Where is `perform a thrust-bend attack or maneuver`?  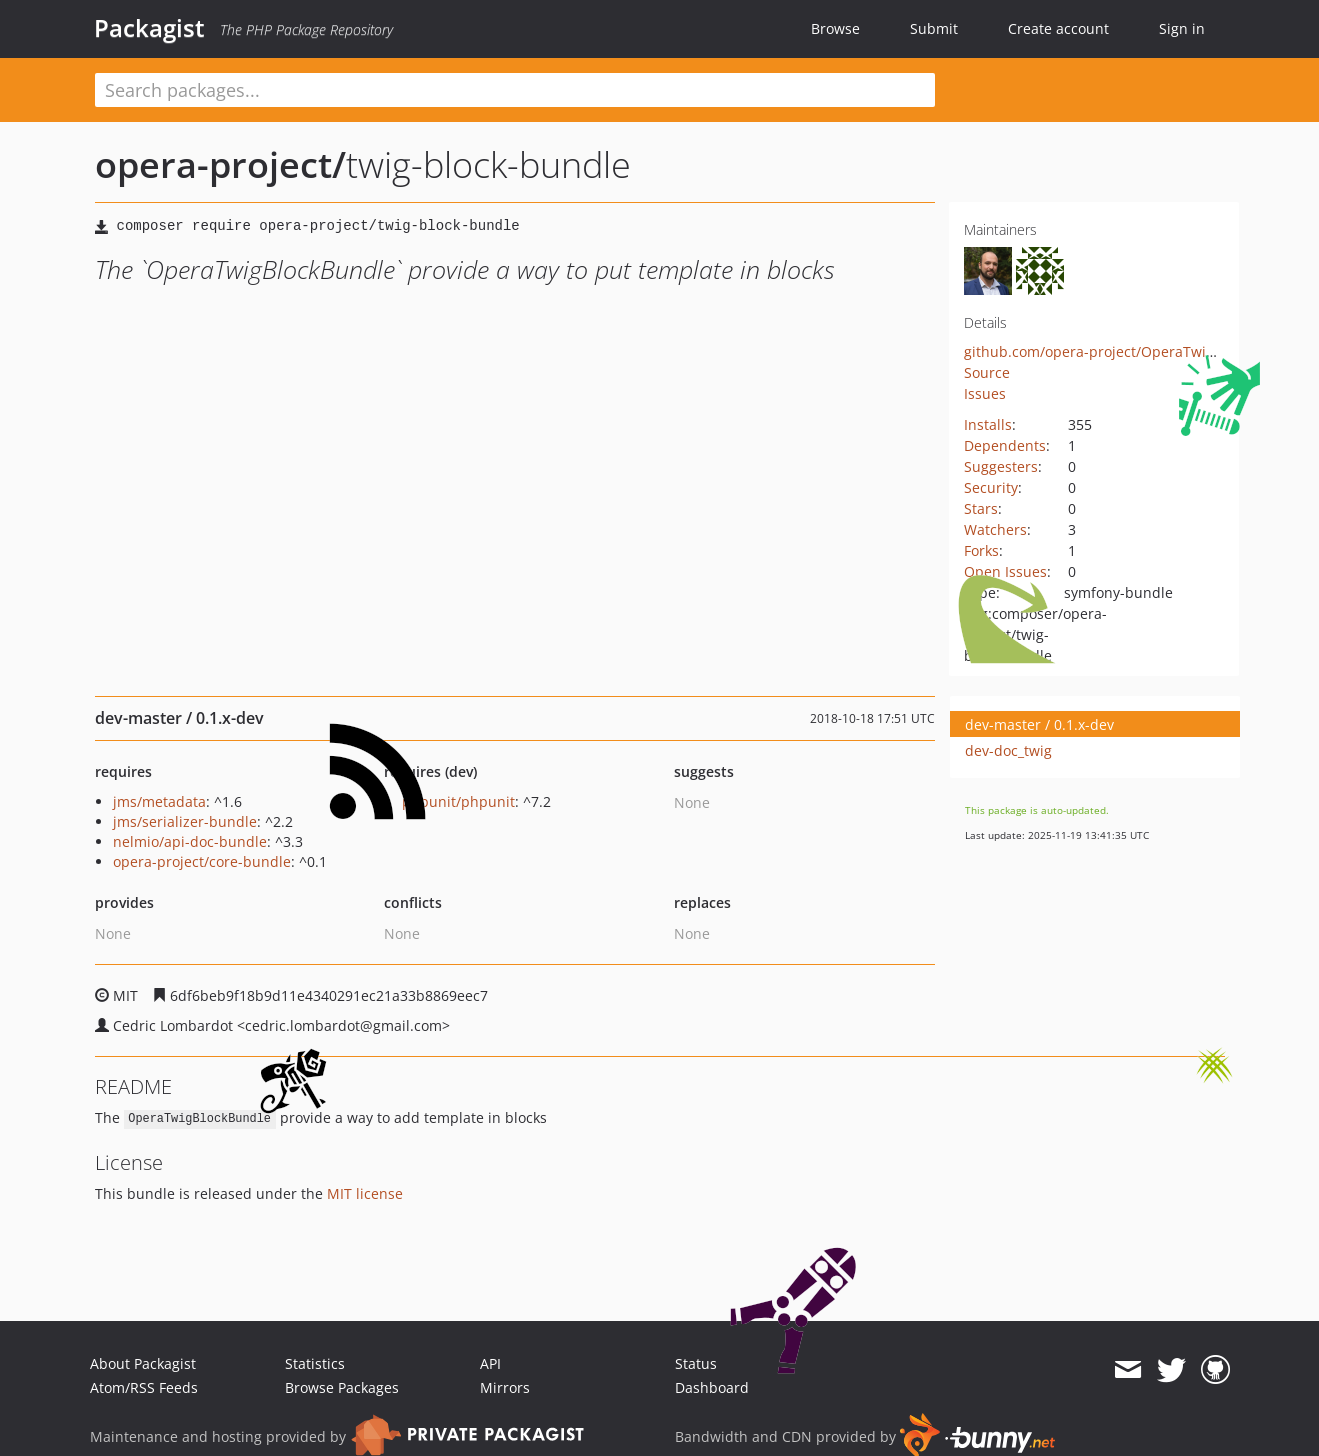 perform a thrust-bend attack or maneuver is located at coordinates (1007, 616).